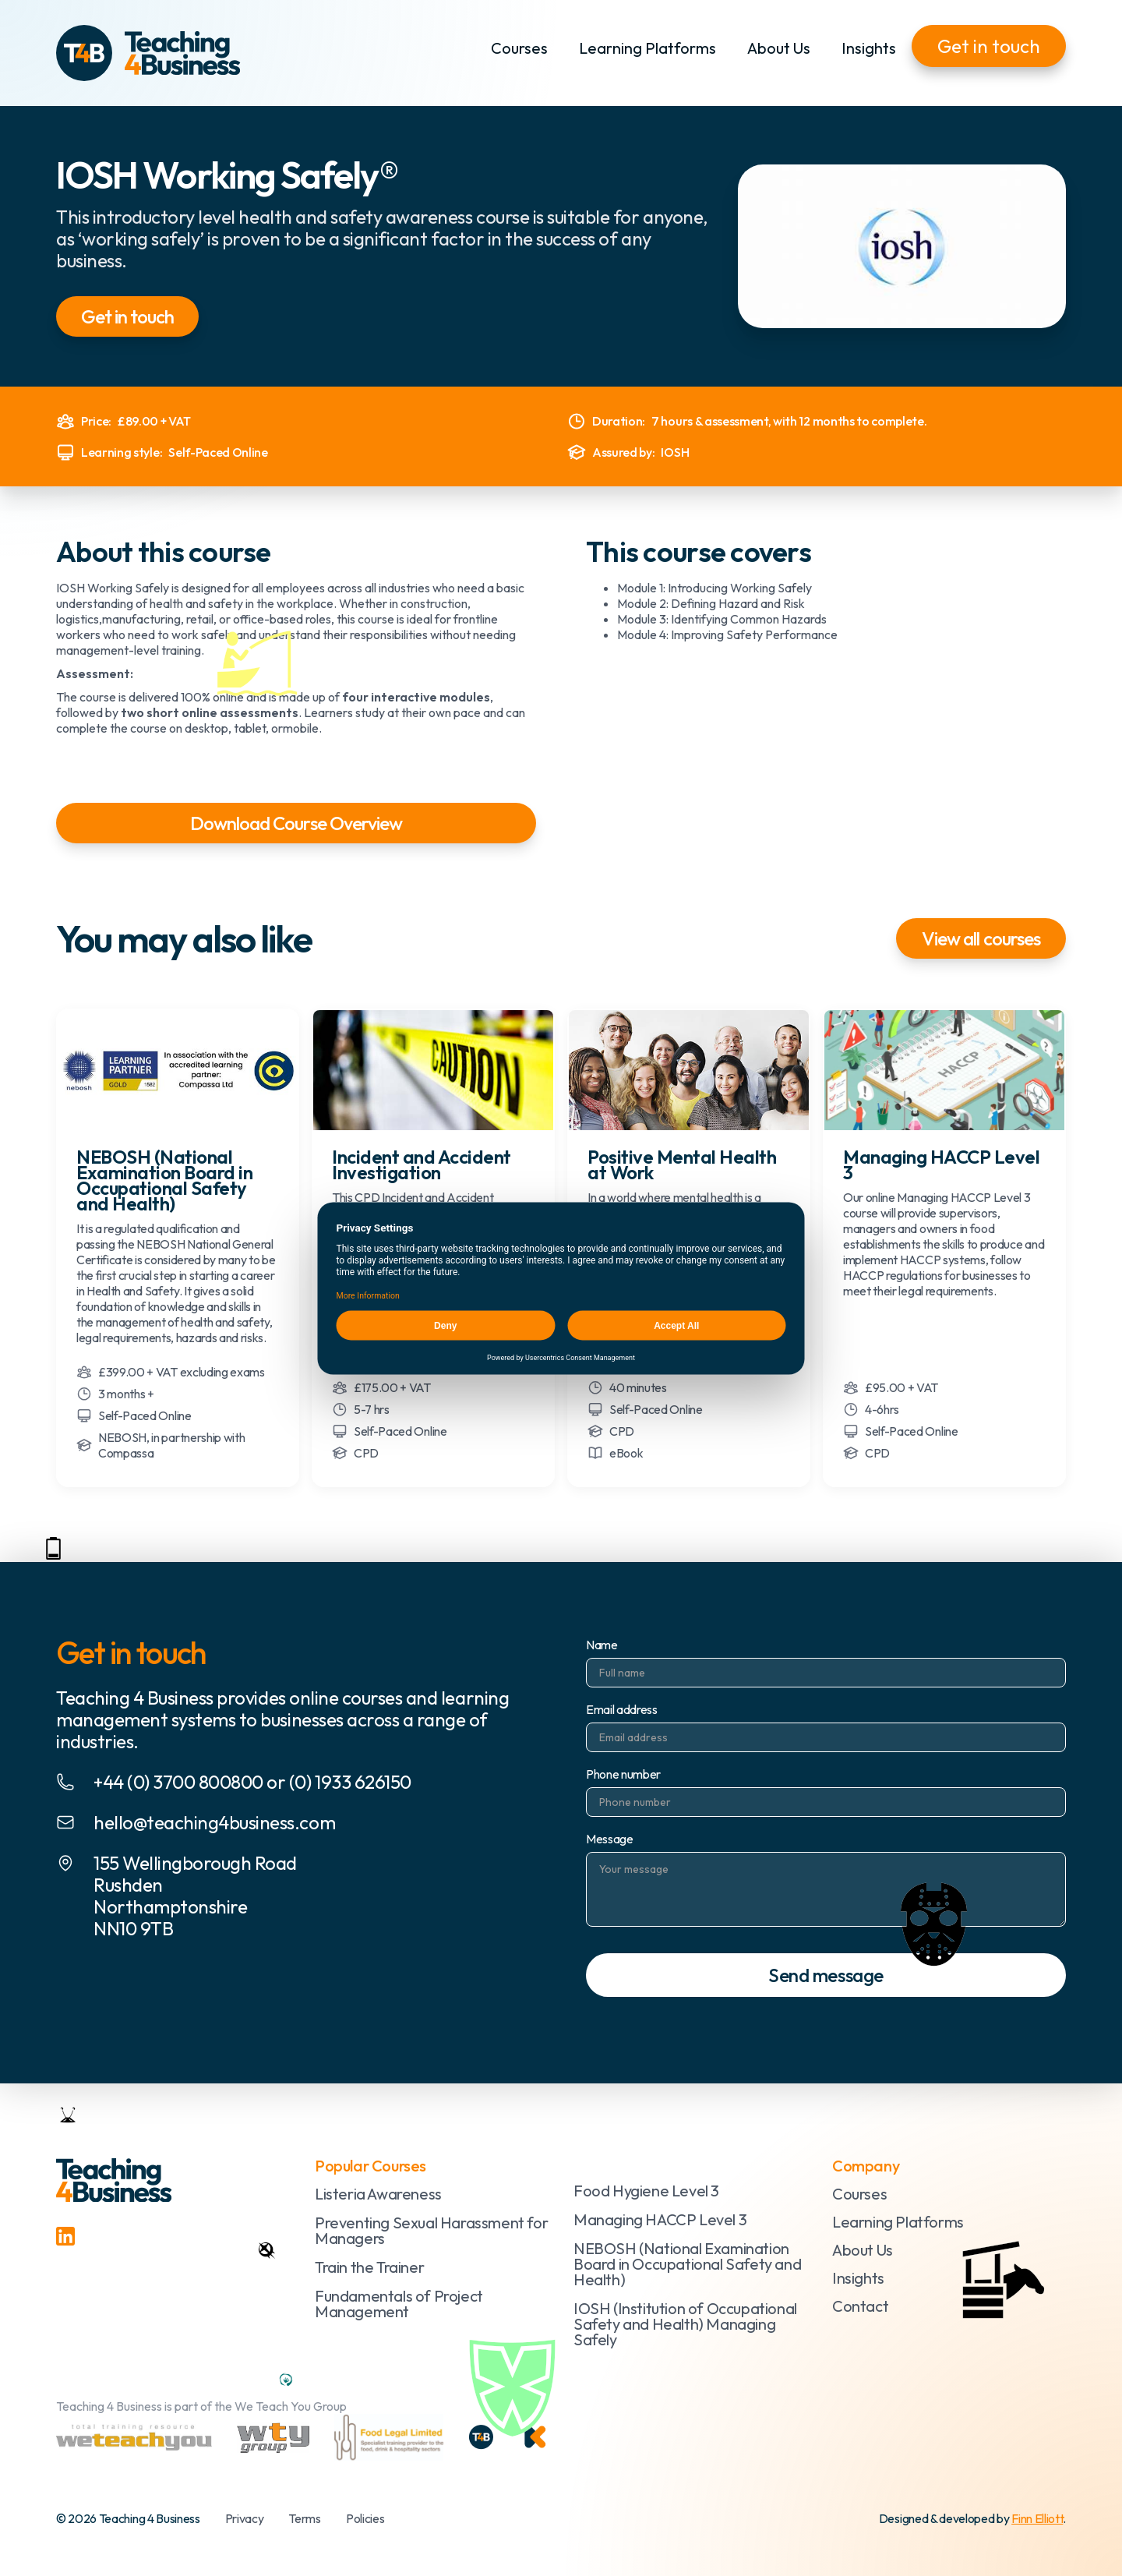  I want to click on activate a magic ability or spell, so click(286, 2380).